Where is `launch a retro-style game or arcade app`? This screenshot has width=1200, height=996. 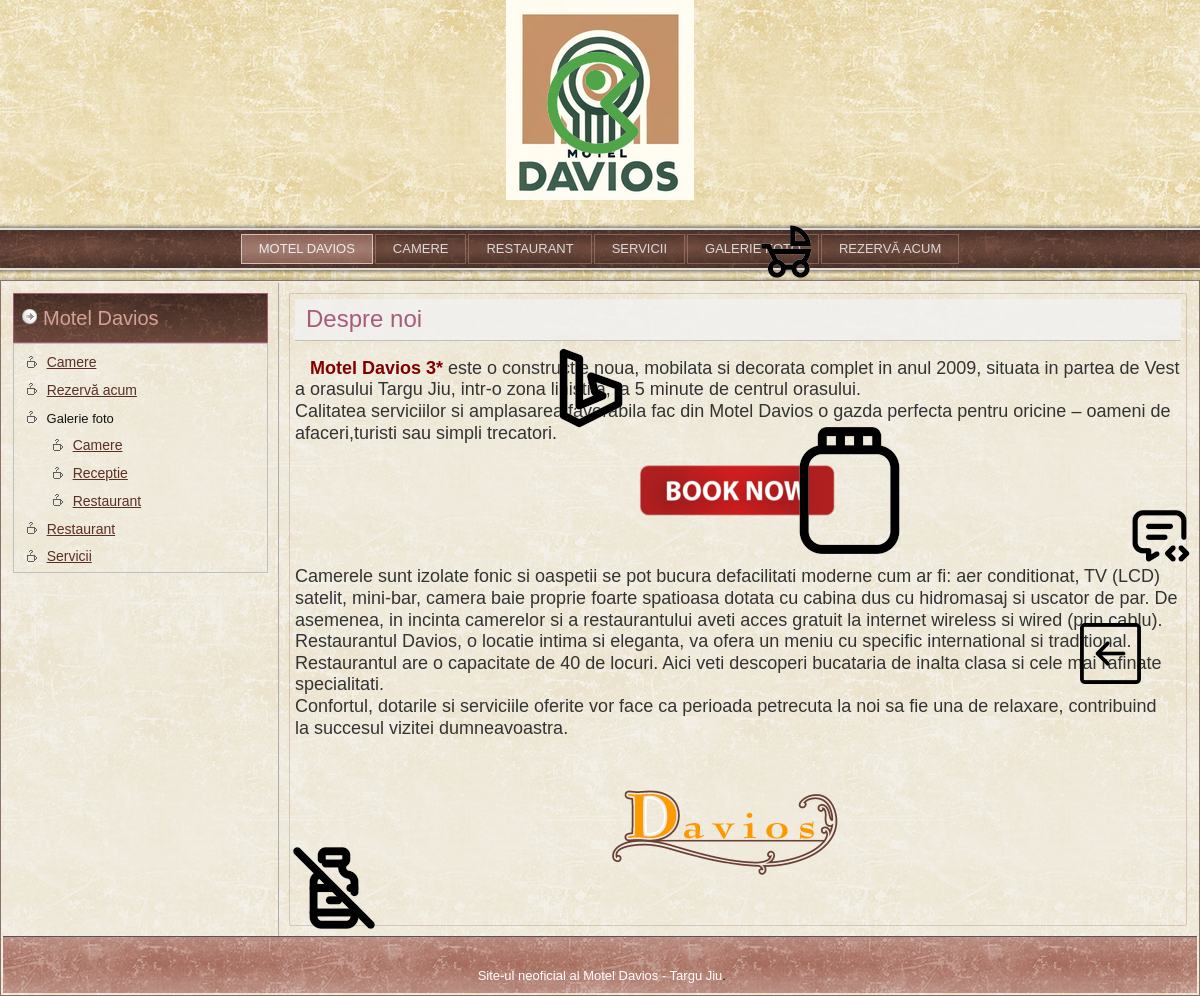 launch a retro-style game or arcade app is located at coordinates (598, 103).